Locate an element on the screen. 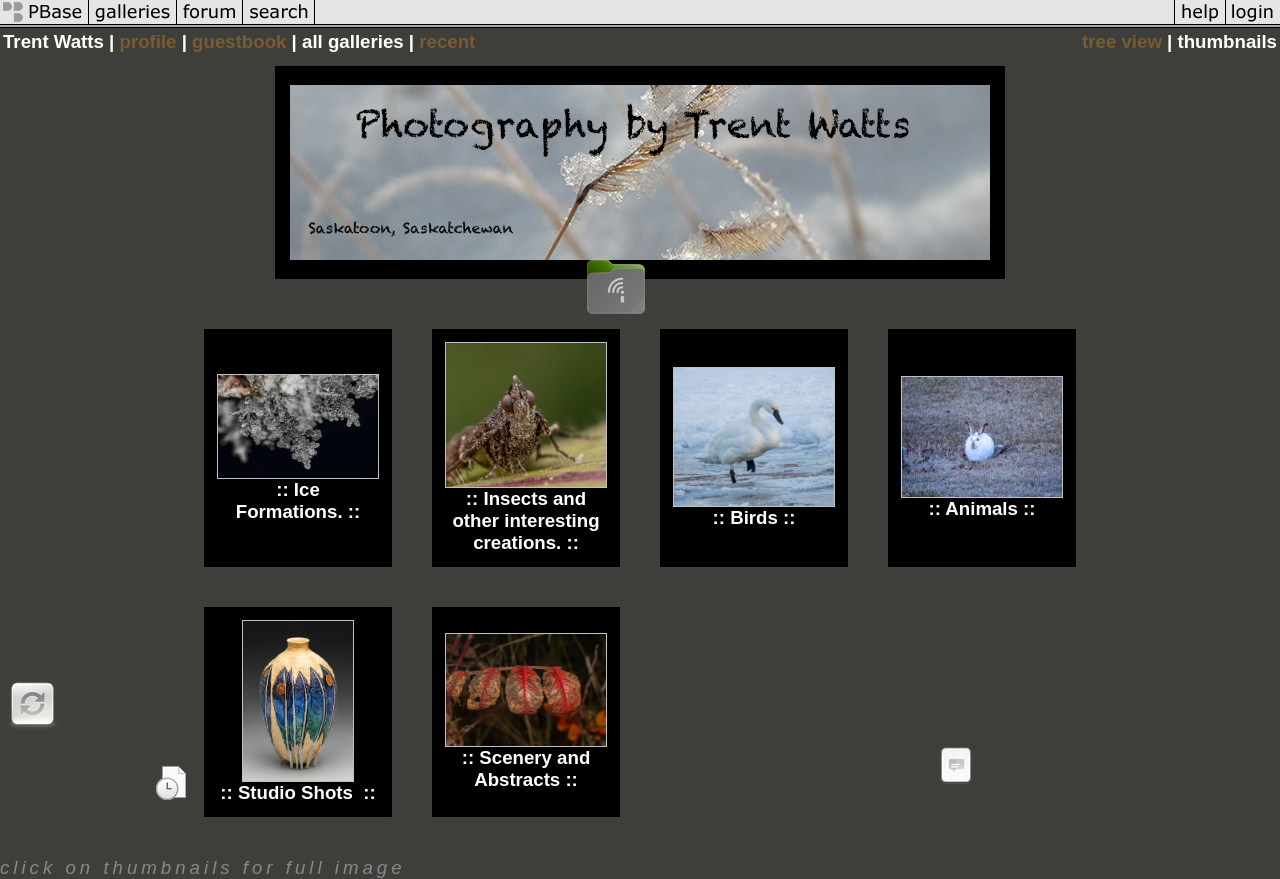  view file history or previous versions is located at coordinates (174, 782).